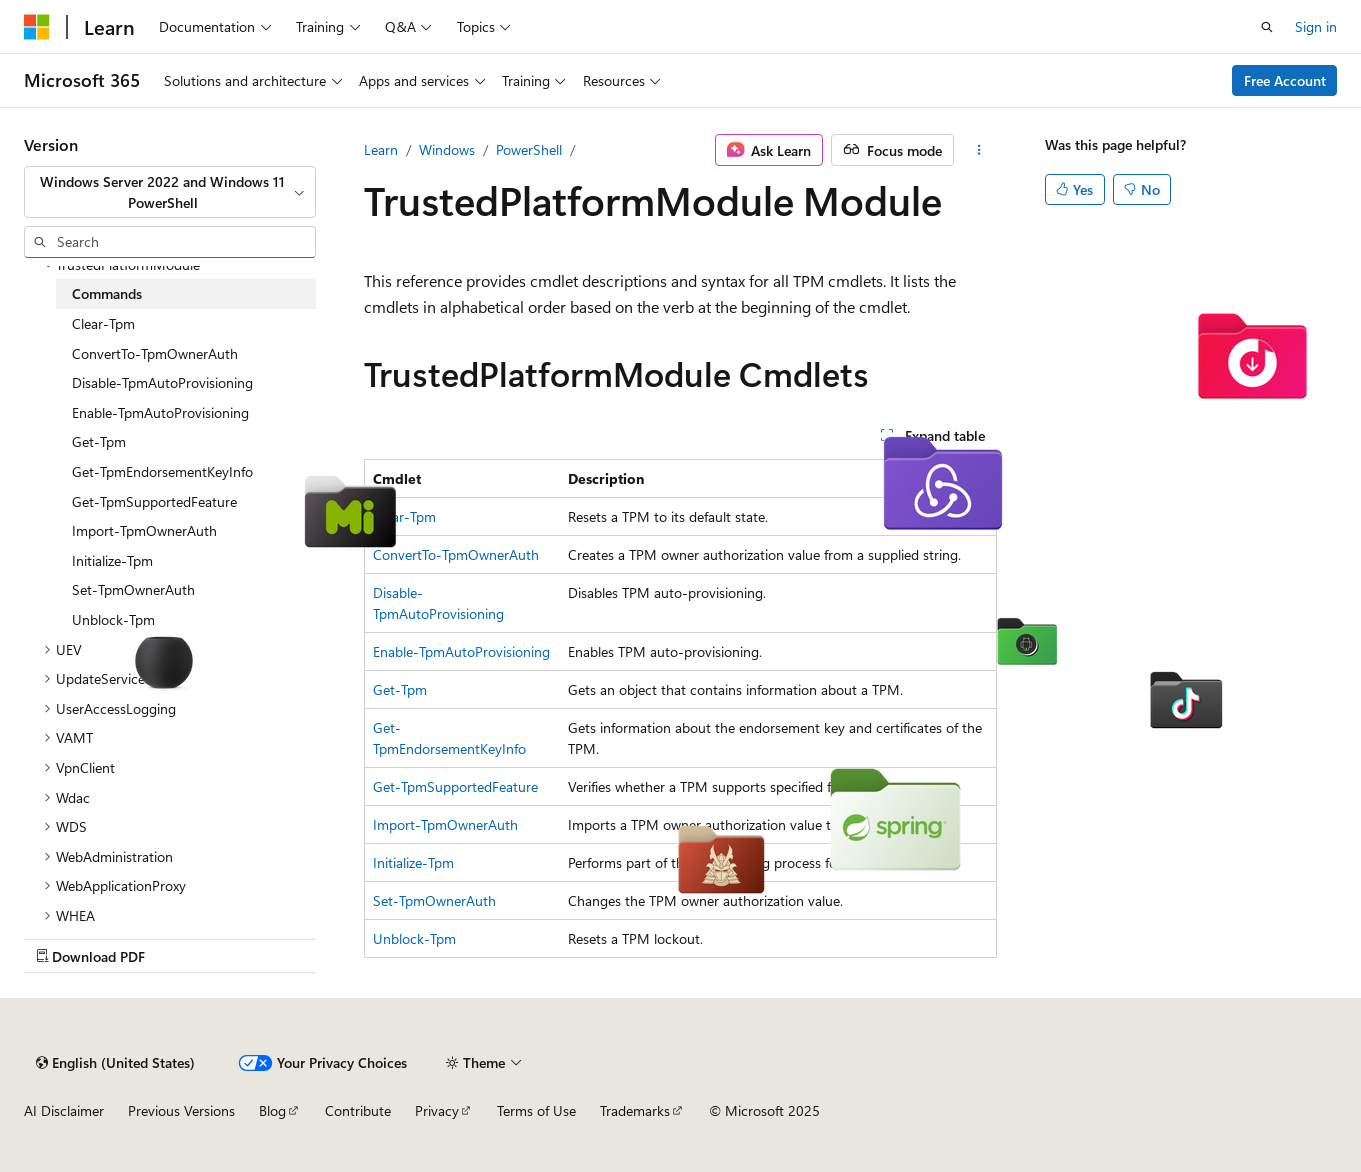  What do you see at coordinates (895, 823) in the screenshot?
I see `open folder containing Spring framework project files` at bounding box center [895, 823].